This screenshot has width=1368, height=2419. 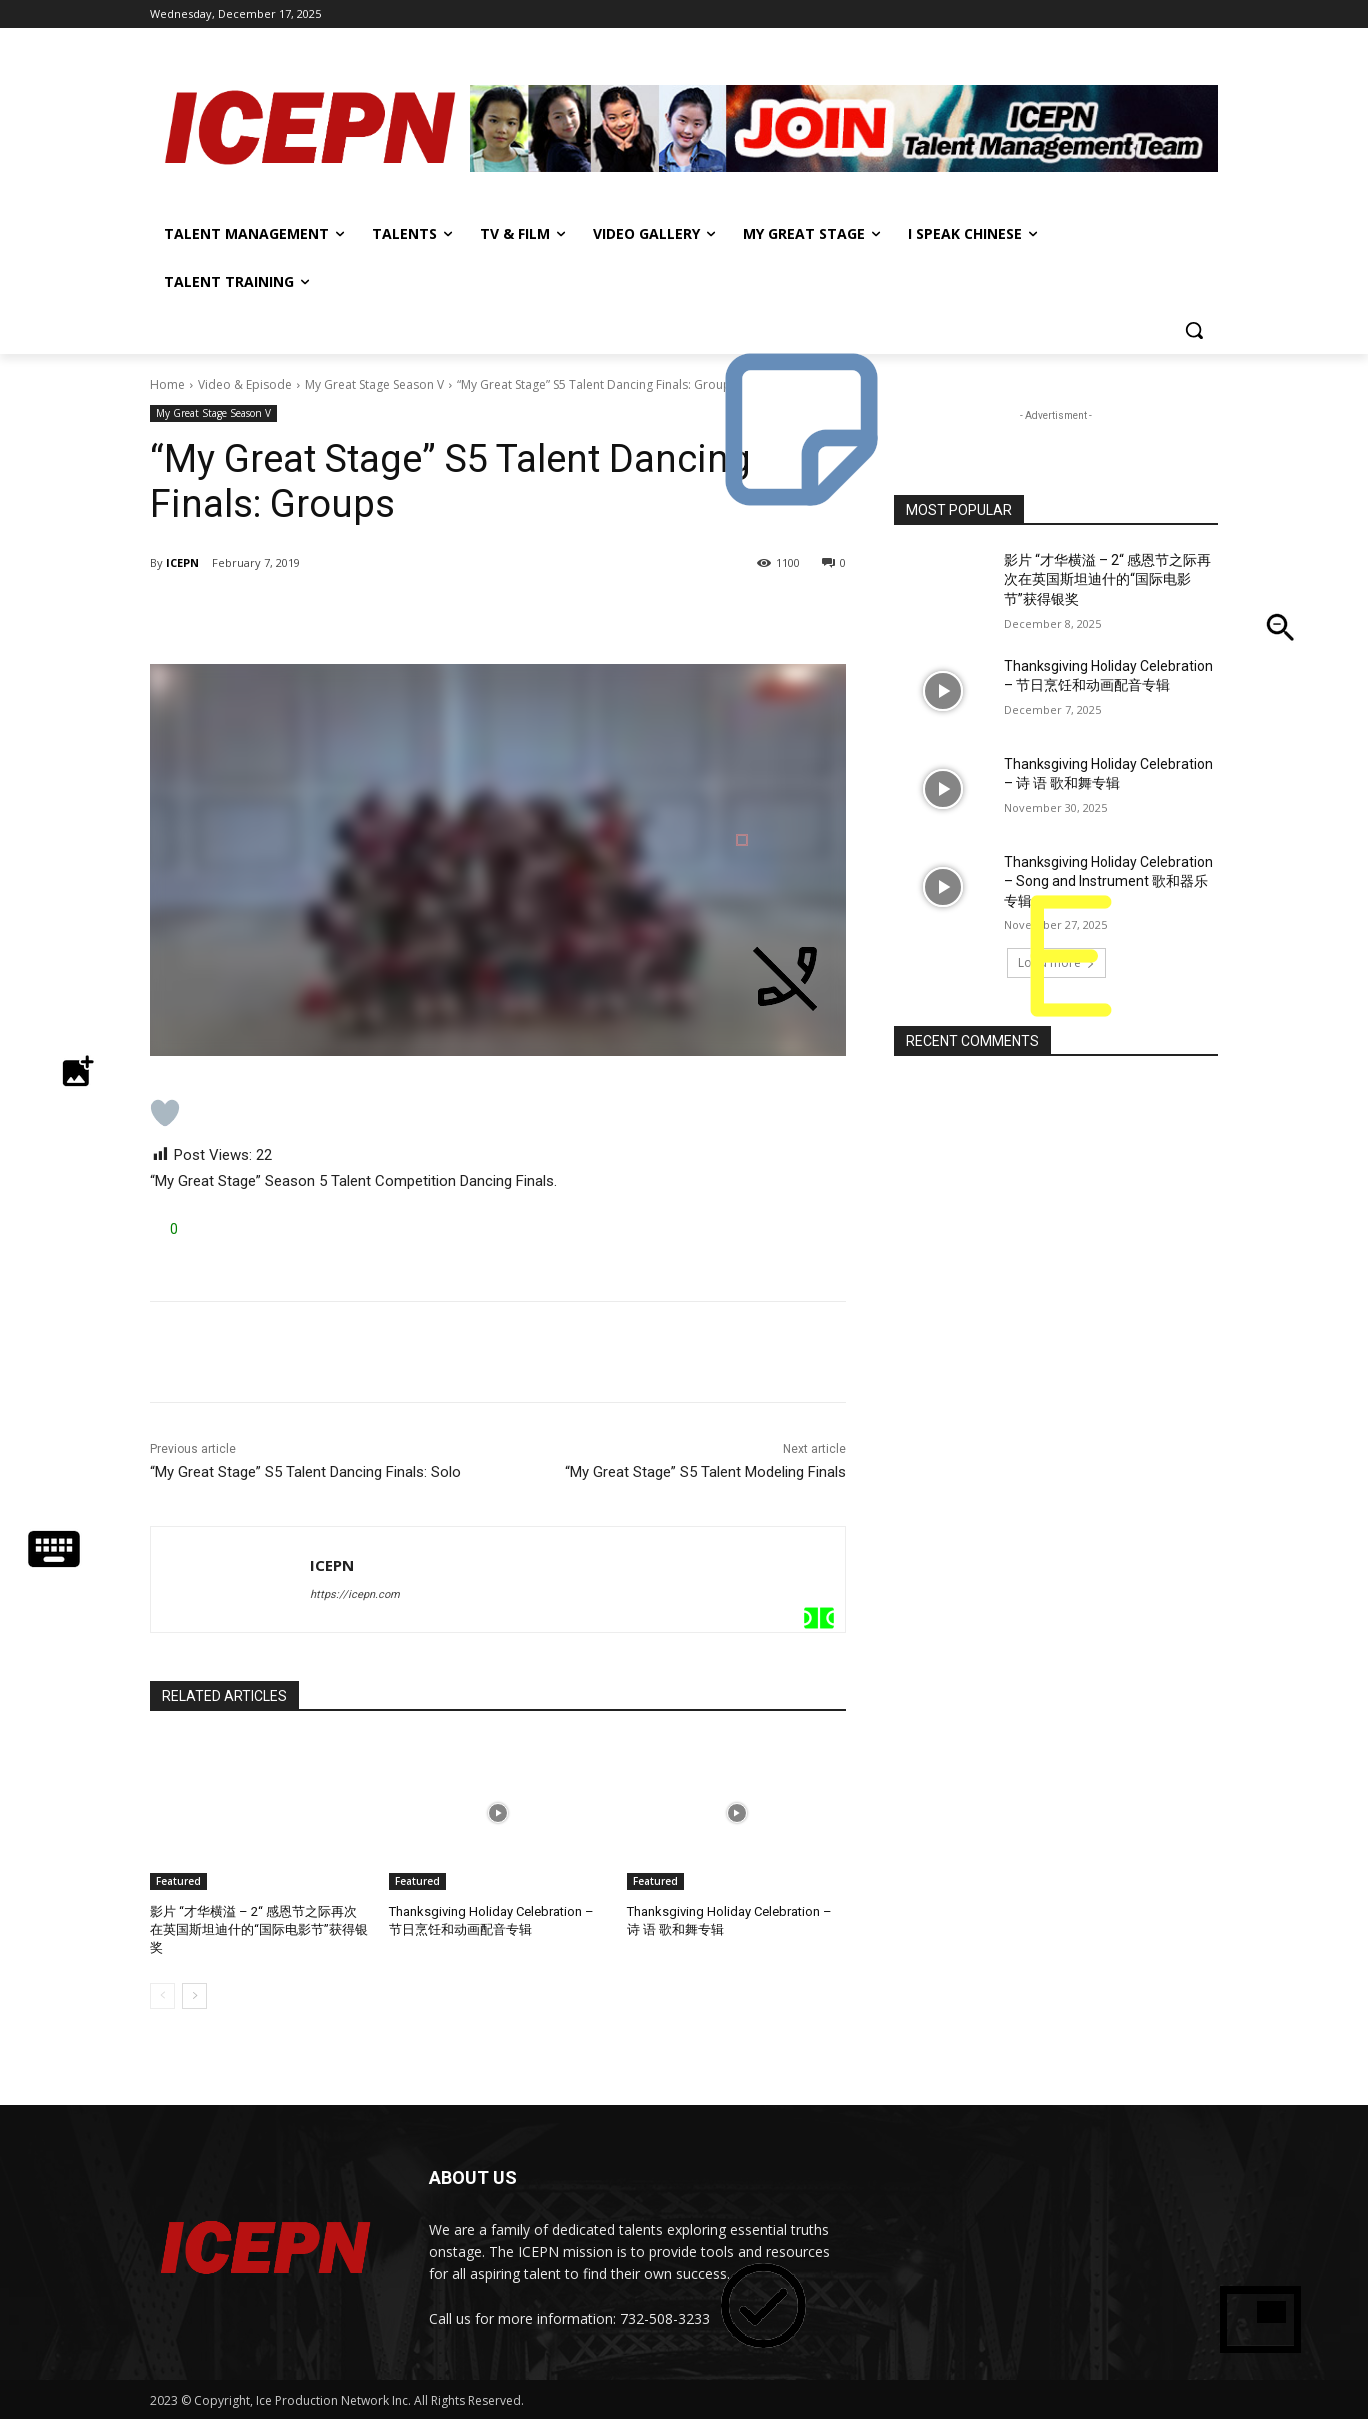 I want to click on add a sticker to your message, so click(x=801, y=429).